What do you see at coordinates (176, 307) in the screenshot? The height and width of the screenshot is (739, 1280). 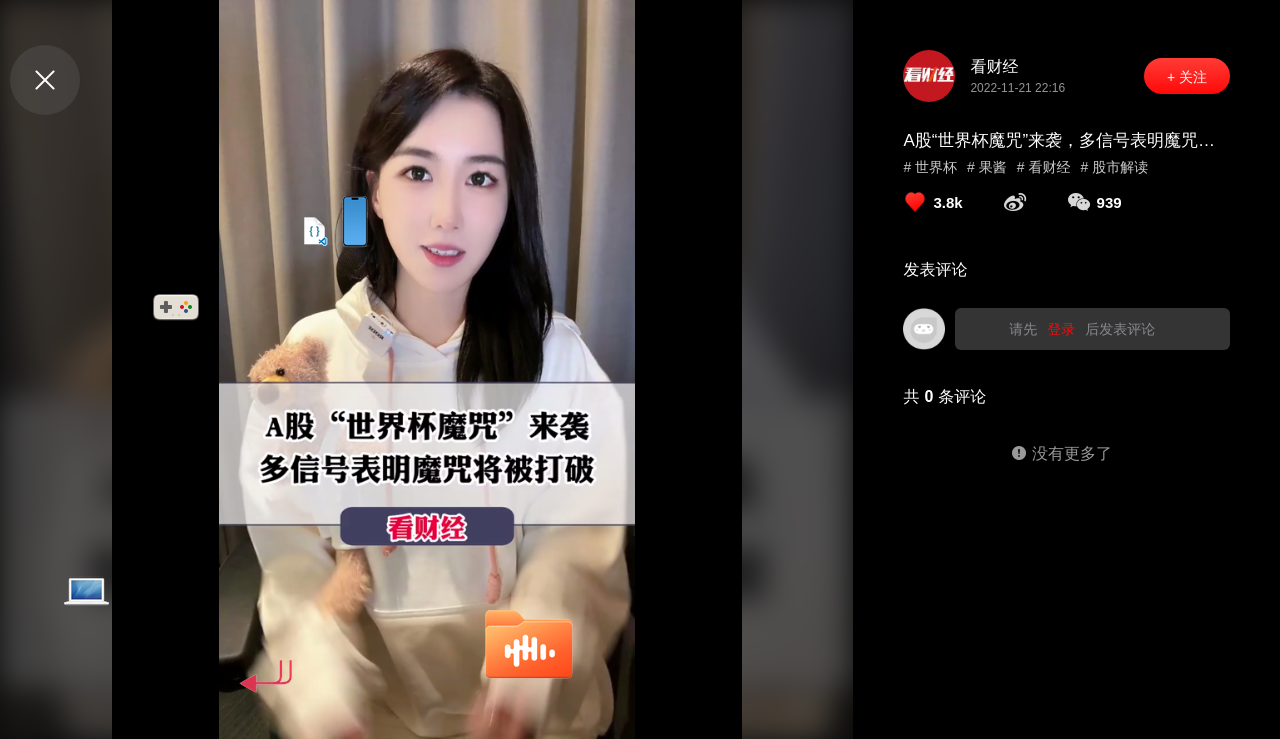 I see `open games and entertainment apps` at bounding box center [176, 307].